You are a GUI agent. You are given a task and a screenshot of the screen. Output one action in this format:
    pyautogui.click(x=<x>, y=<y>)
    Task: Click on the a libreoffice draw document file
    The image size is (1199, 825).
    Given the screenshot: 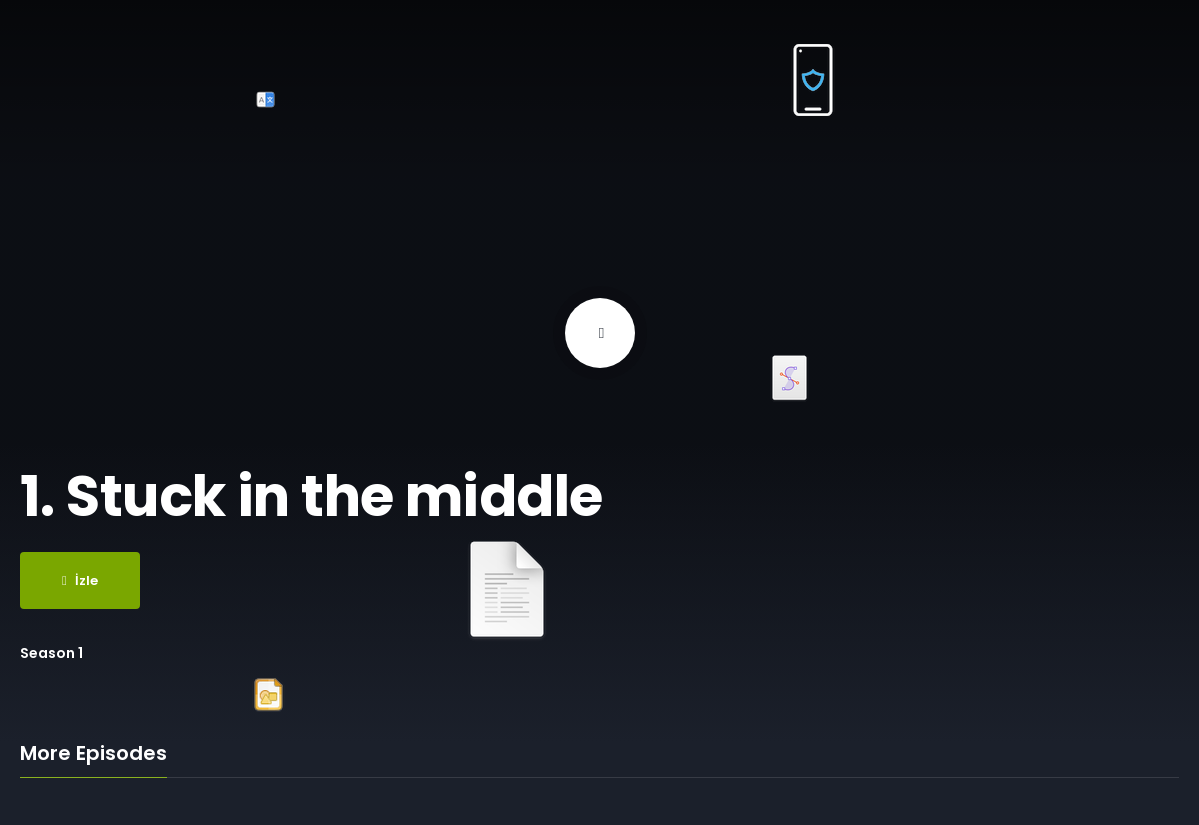 What is the action you would take?
    pyautogui.click(x=268, y=694)
    